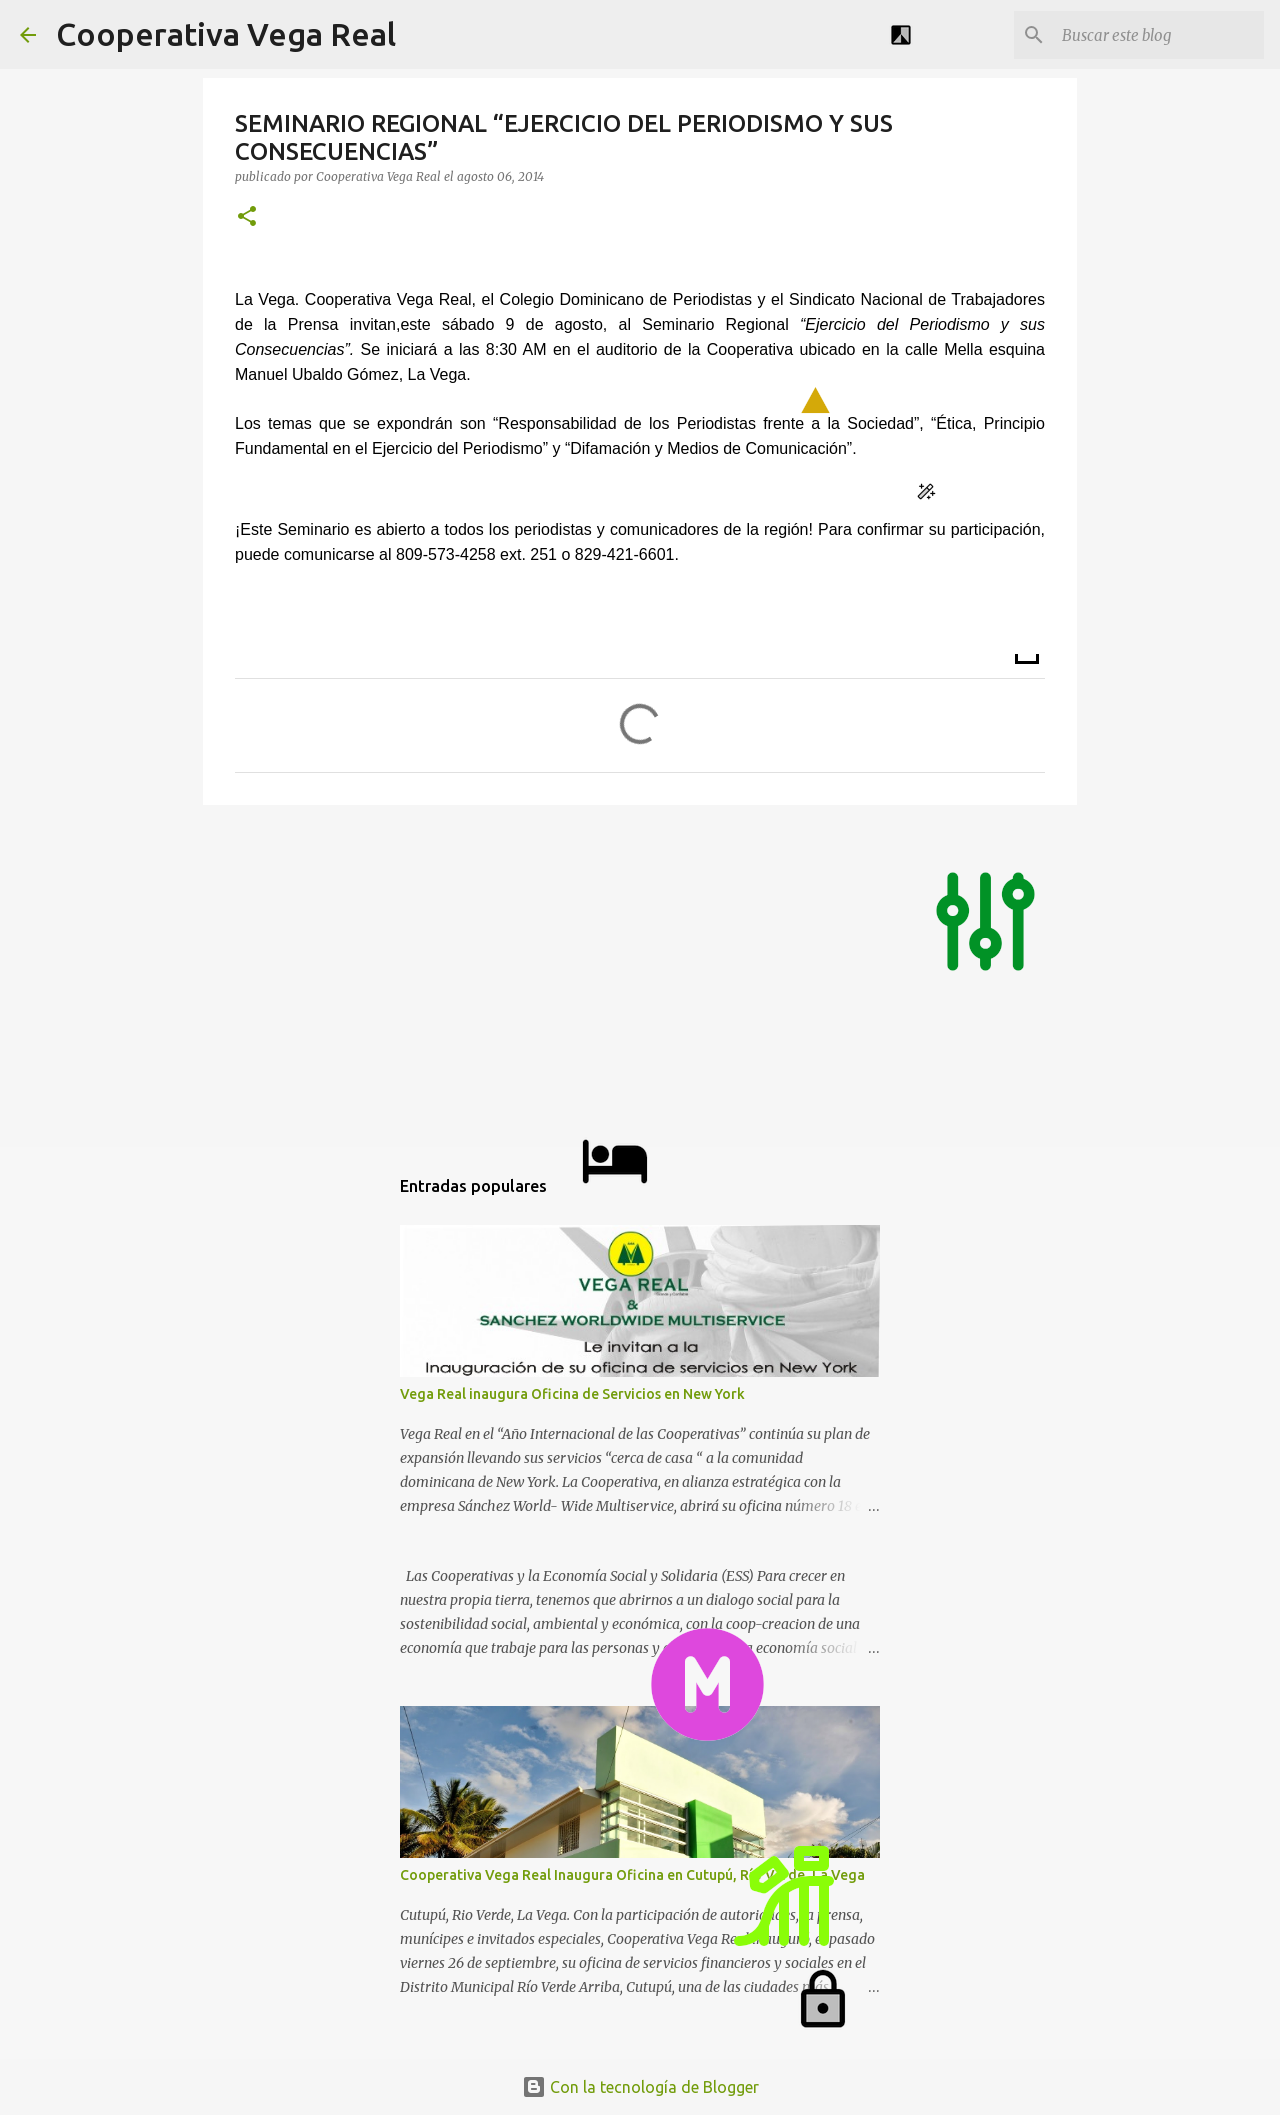 This screenshot has height=2115, width=1280. I want to click on metro or subway transit indicator, so click(707, 1684).